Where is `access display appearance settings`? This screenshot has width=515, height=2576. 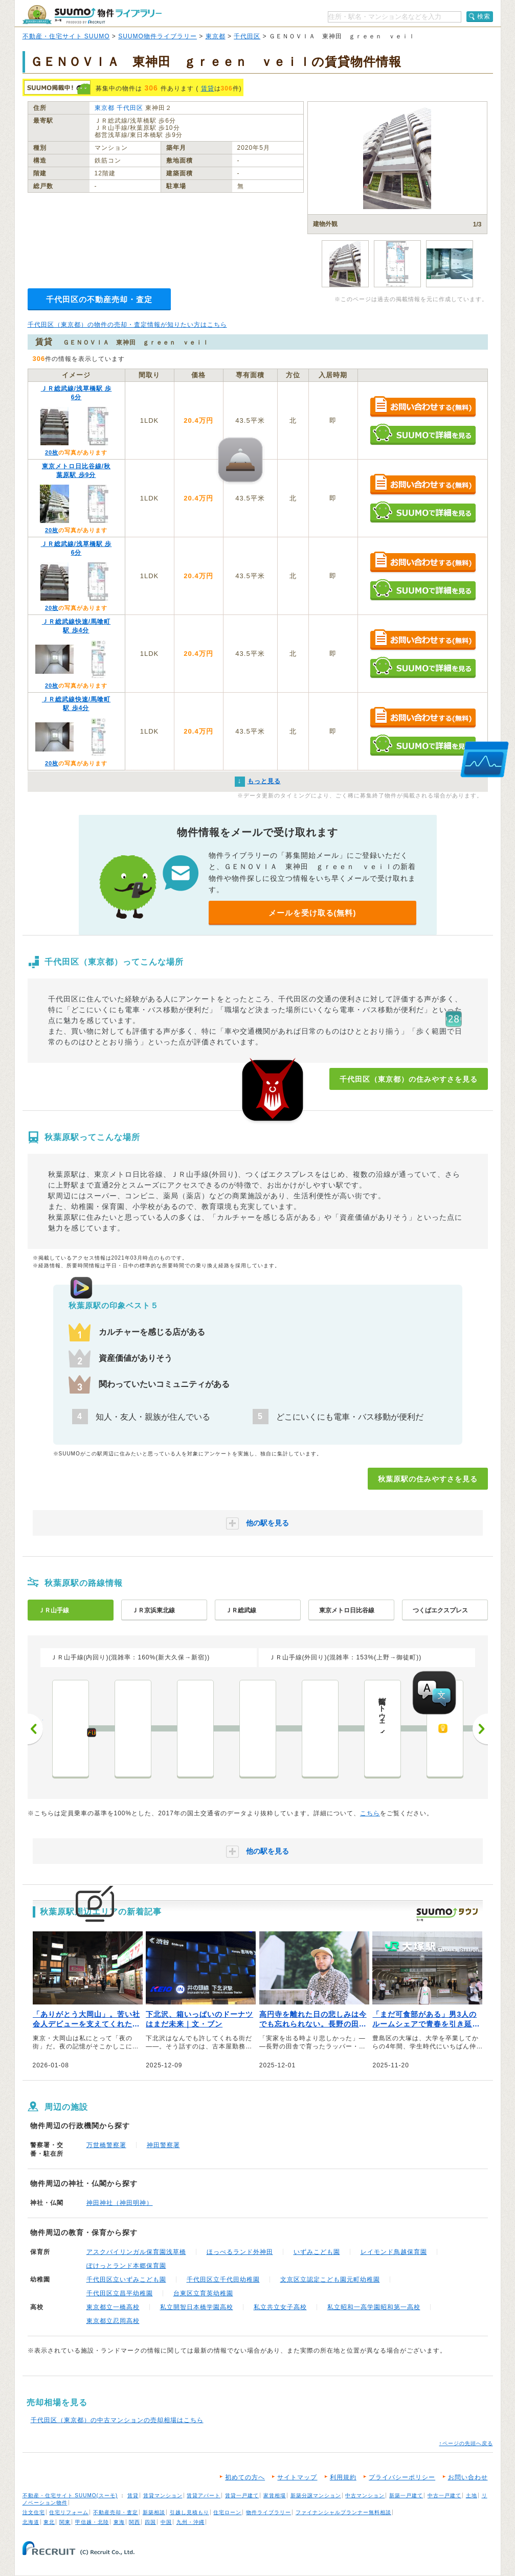
access display appearance settings is located at coordinates (95, 1905).